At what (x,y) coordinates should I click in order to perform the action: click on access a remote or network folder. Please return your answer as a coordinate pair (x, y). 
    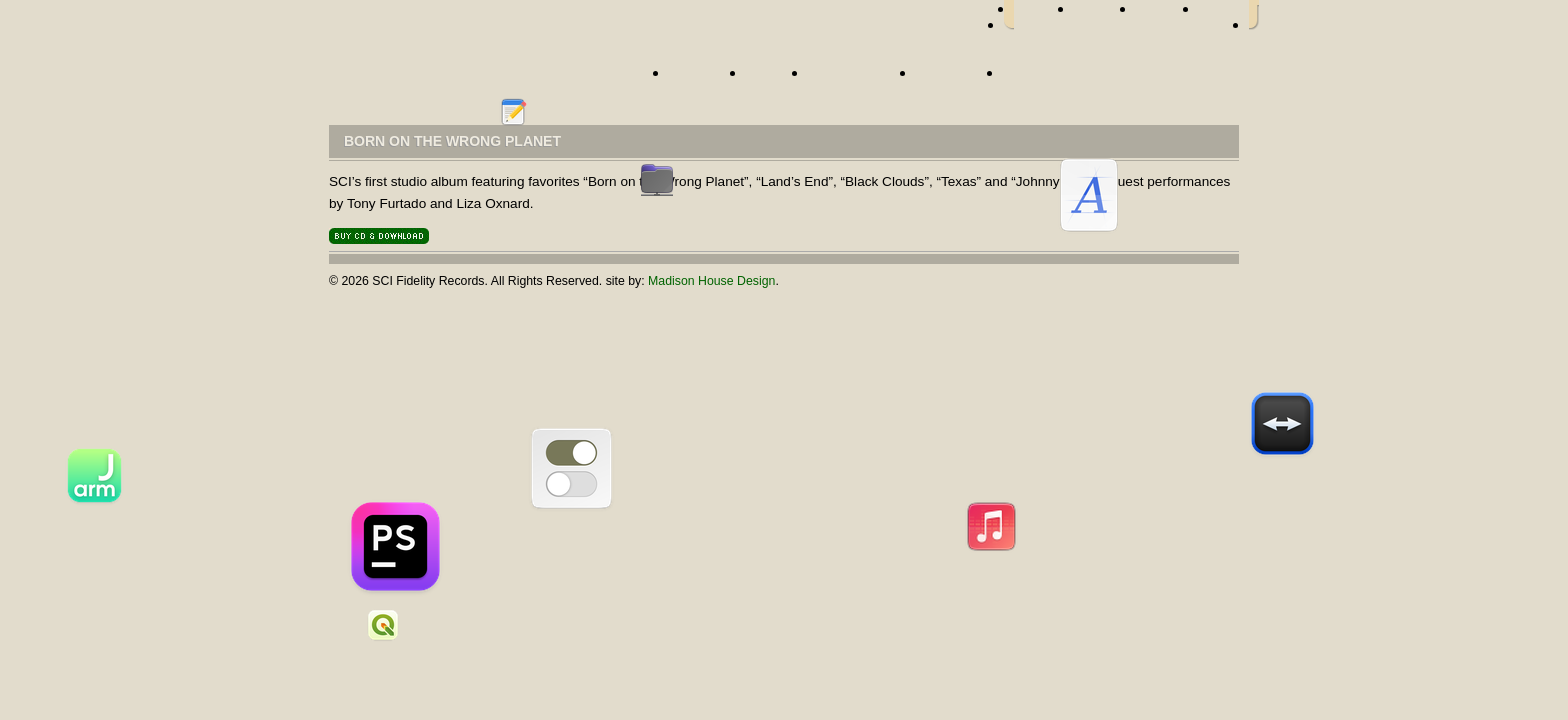
    Looking at the image, I should click on (657, 180).